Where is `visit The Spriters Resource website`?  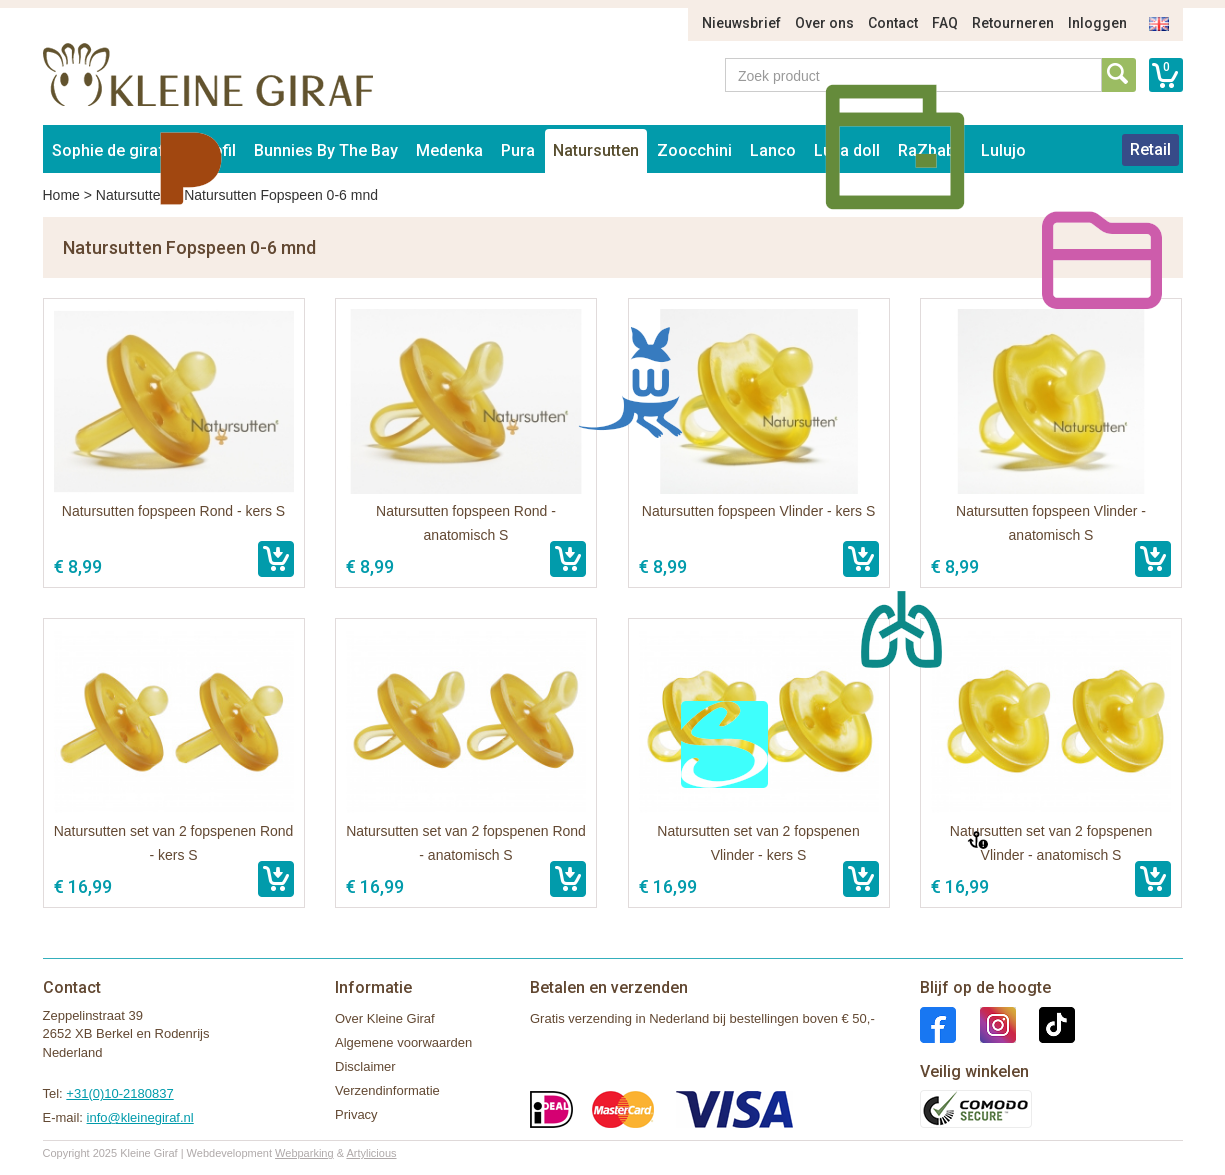
visit The Spriters Resource website is located at coordinates (724, 744).